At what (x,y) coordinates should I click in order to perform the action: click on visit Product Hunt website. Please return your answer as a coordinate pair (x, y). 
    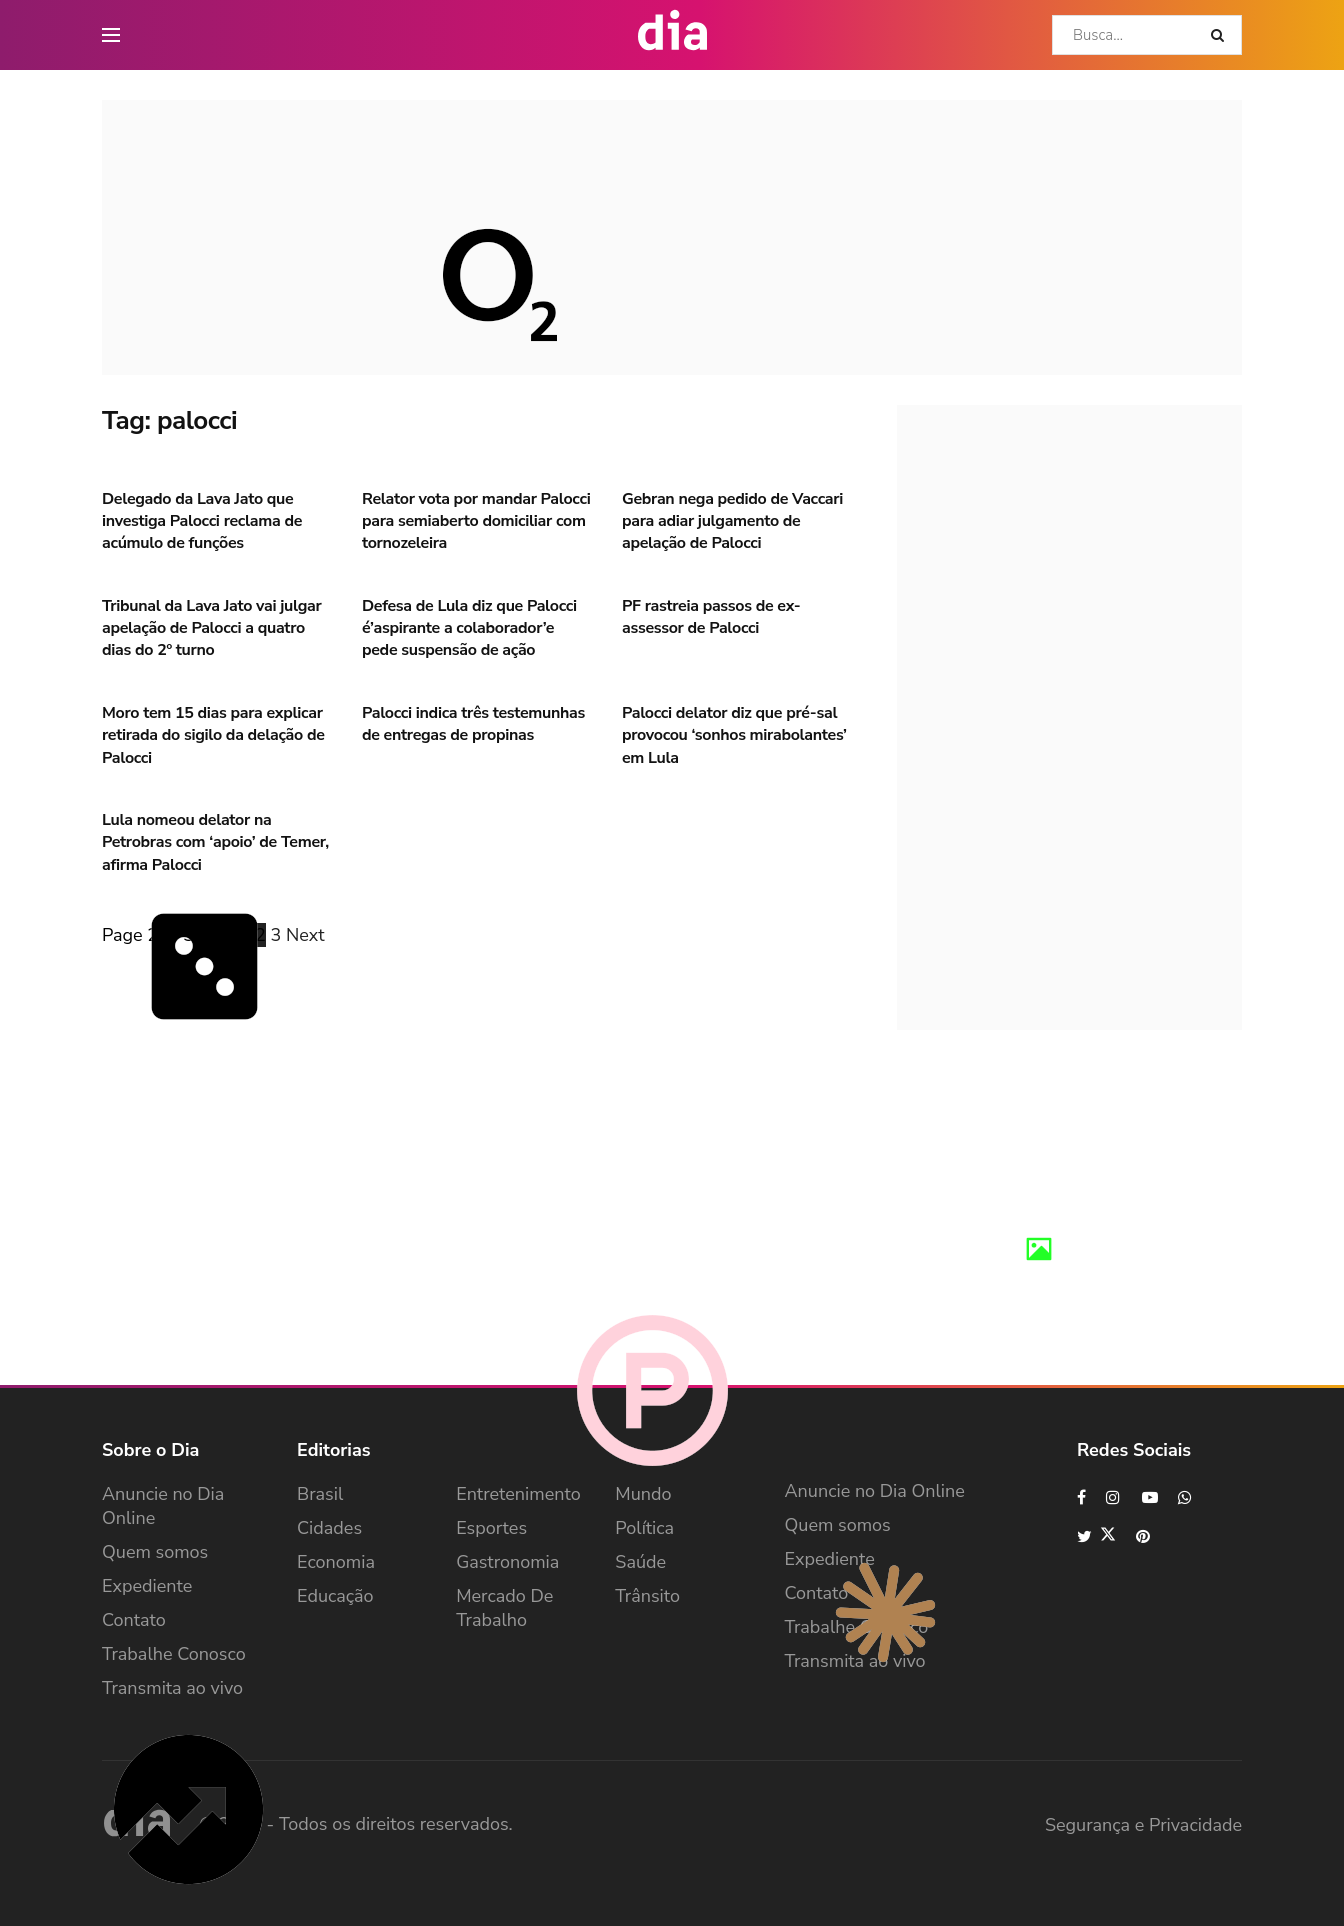
    Looking at the image, I should click on (652, 1390).